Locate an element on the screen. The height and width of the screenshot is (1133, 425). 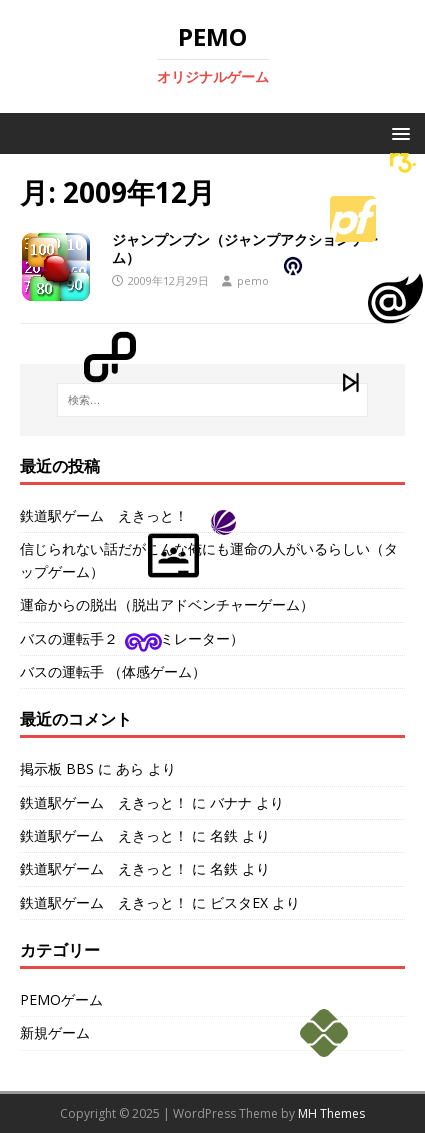
open the OpenProject app is located at coordinates (110, 357).